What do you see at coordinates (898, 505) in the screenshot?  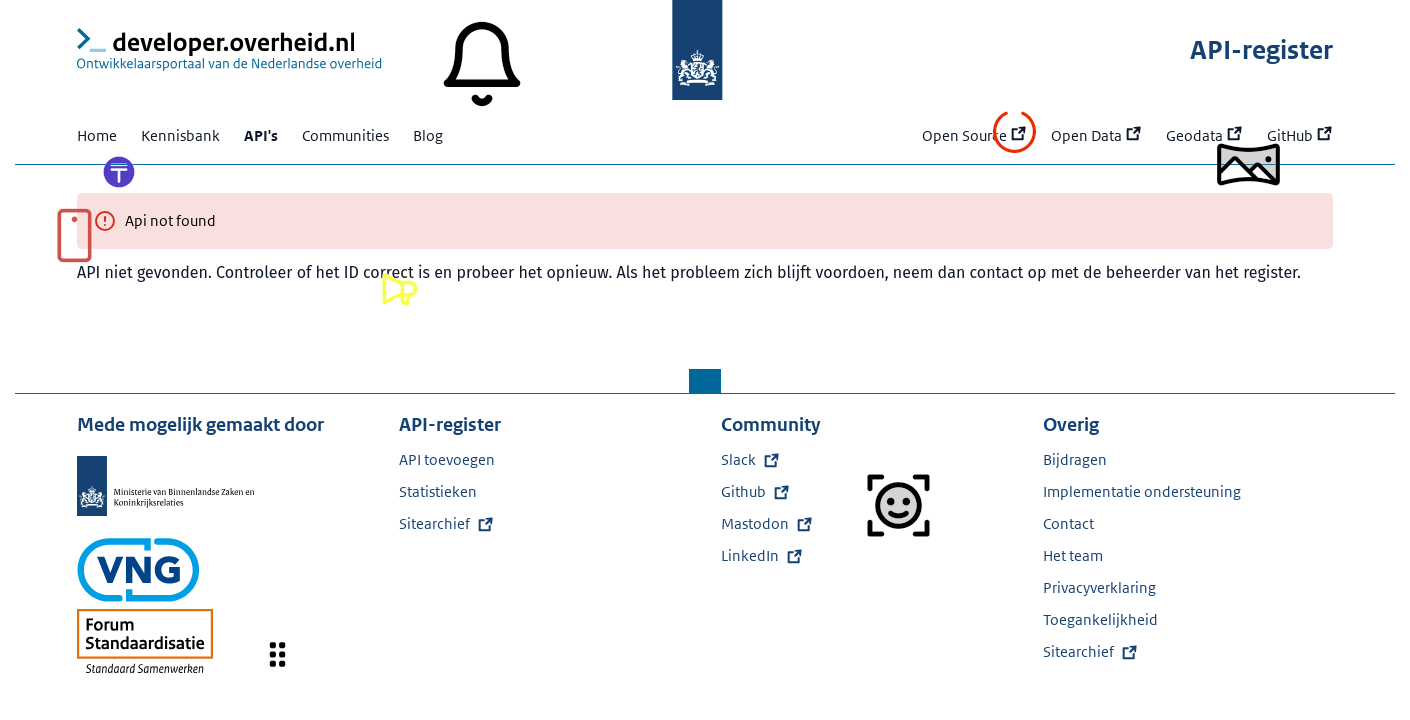 I see `scan face to unlock or authenticate` at bounding box center [898, 505].